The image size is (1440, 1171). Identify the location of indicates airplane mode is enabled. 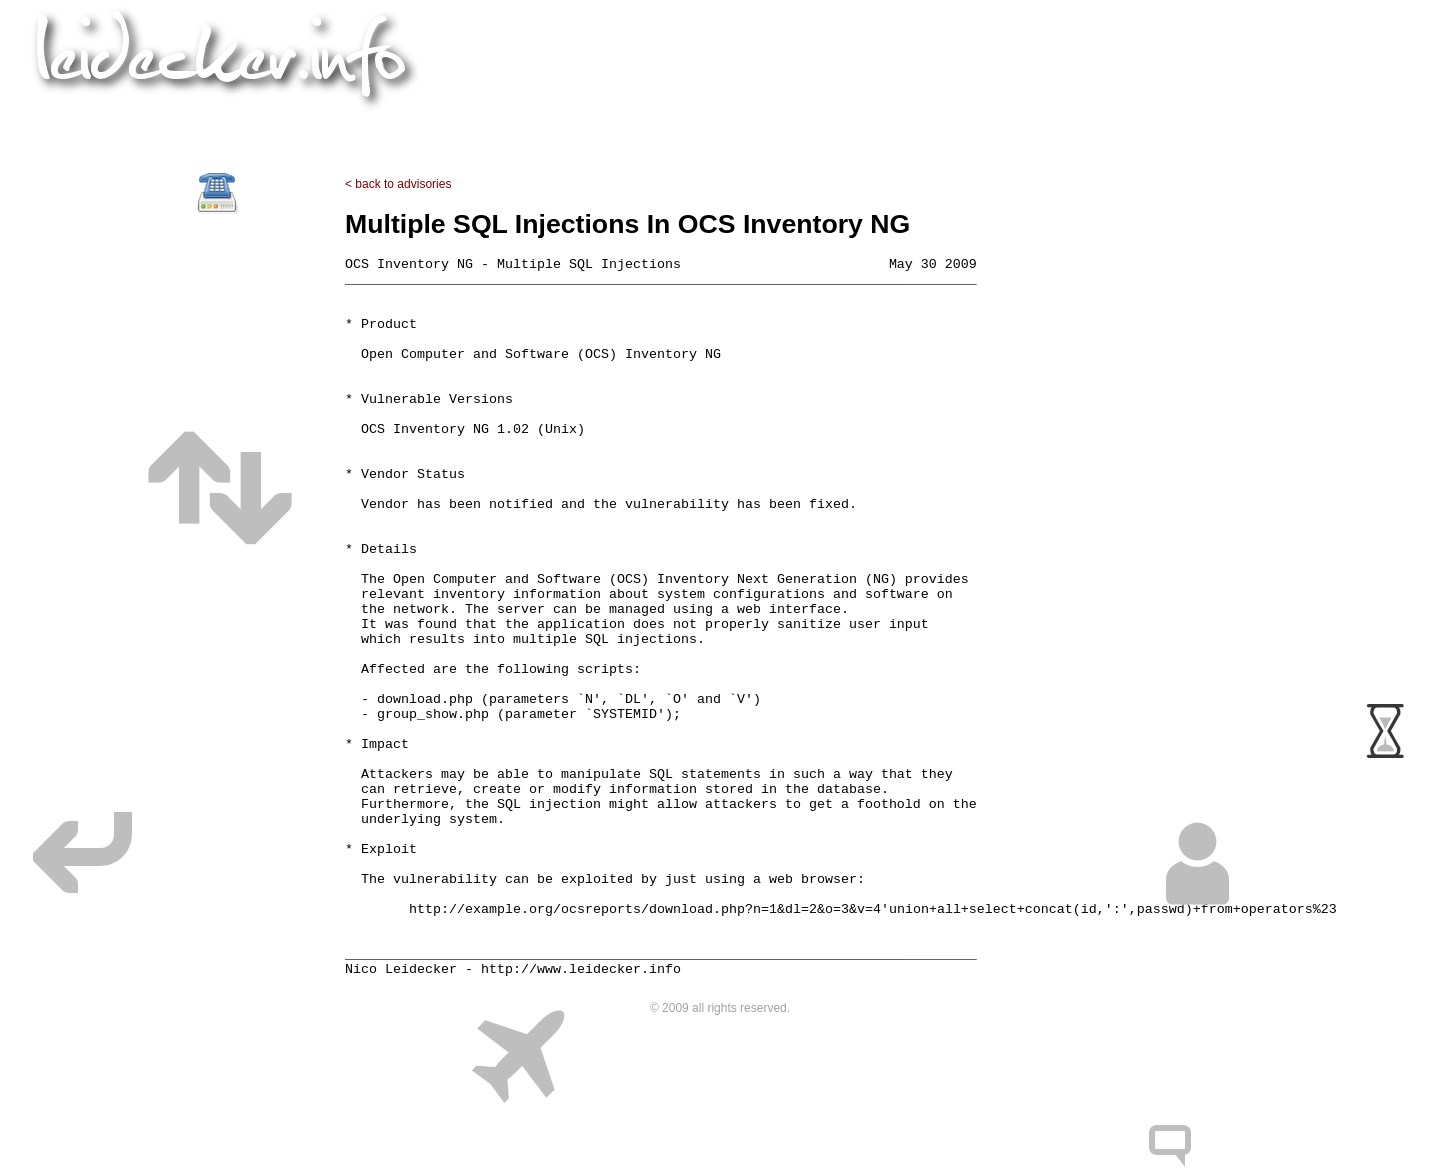
(518, 1057).